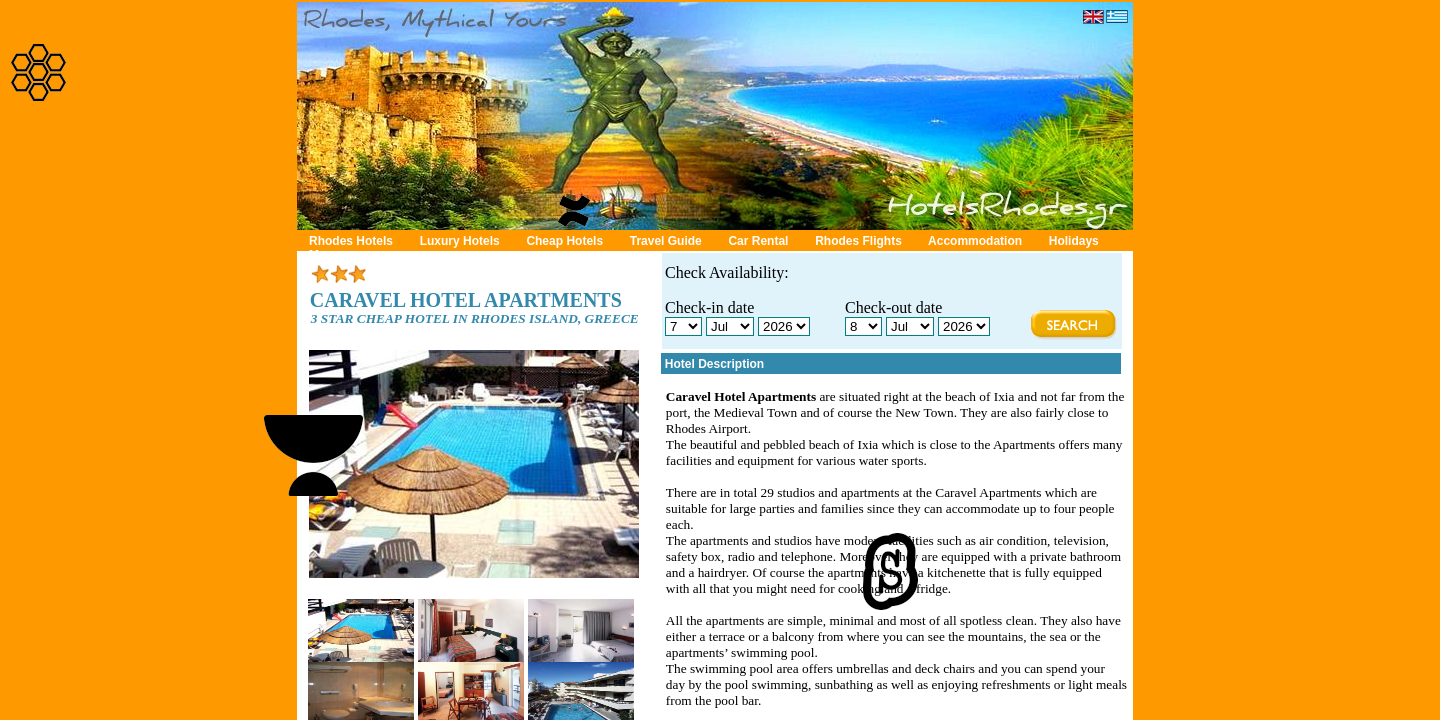 The image size is (1440, 720). Describe the element at coordinates (313, 455) in the screenshot. I see `open the unacademy learning app` at that location.